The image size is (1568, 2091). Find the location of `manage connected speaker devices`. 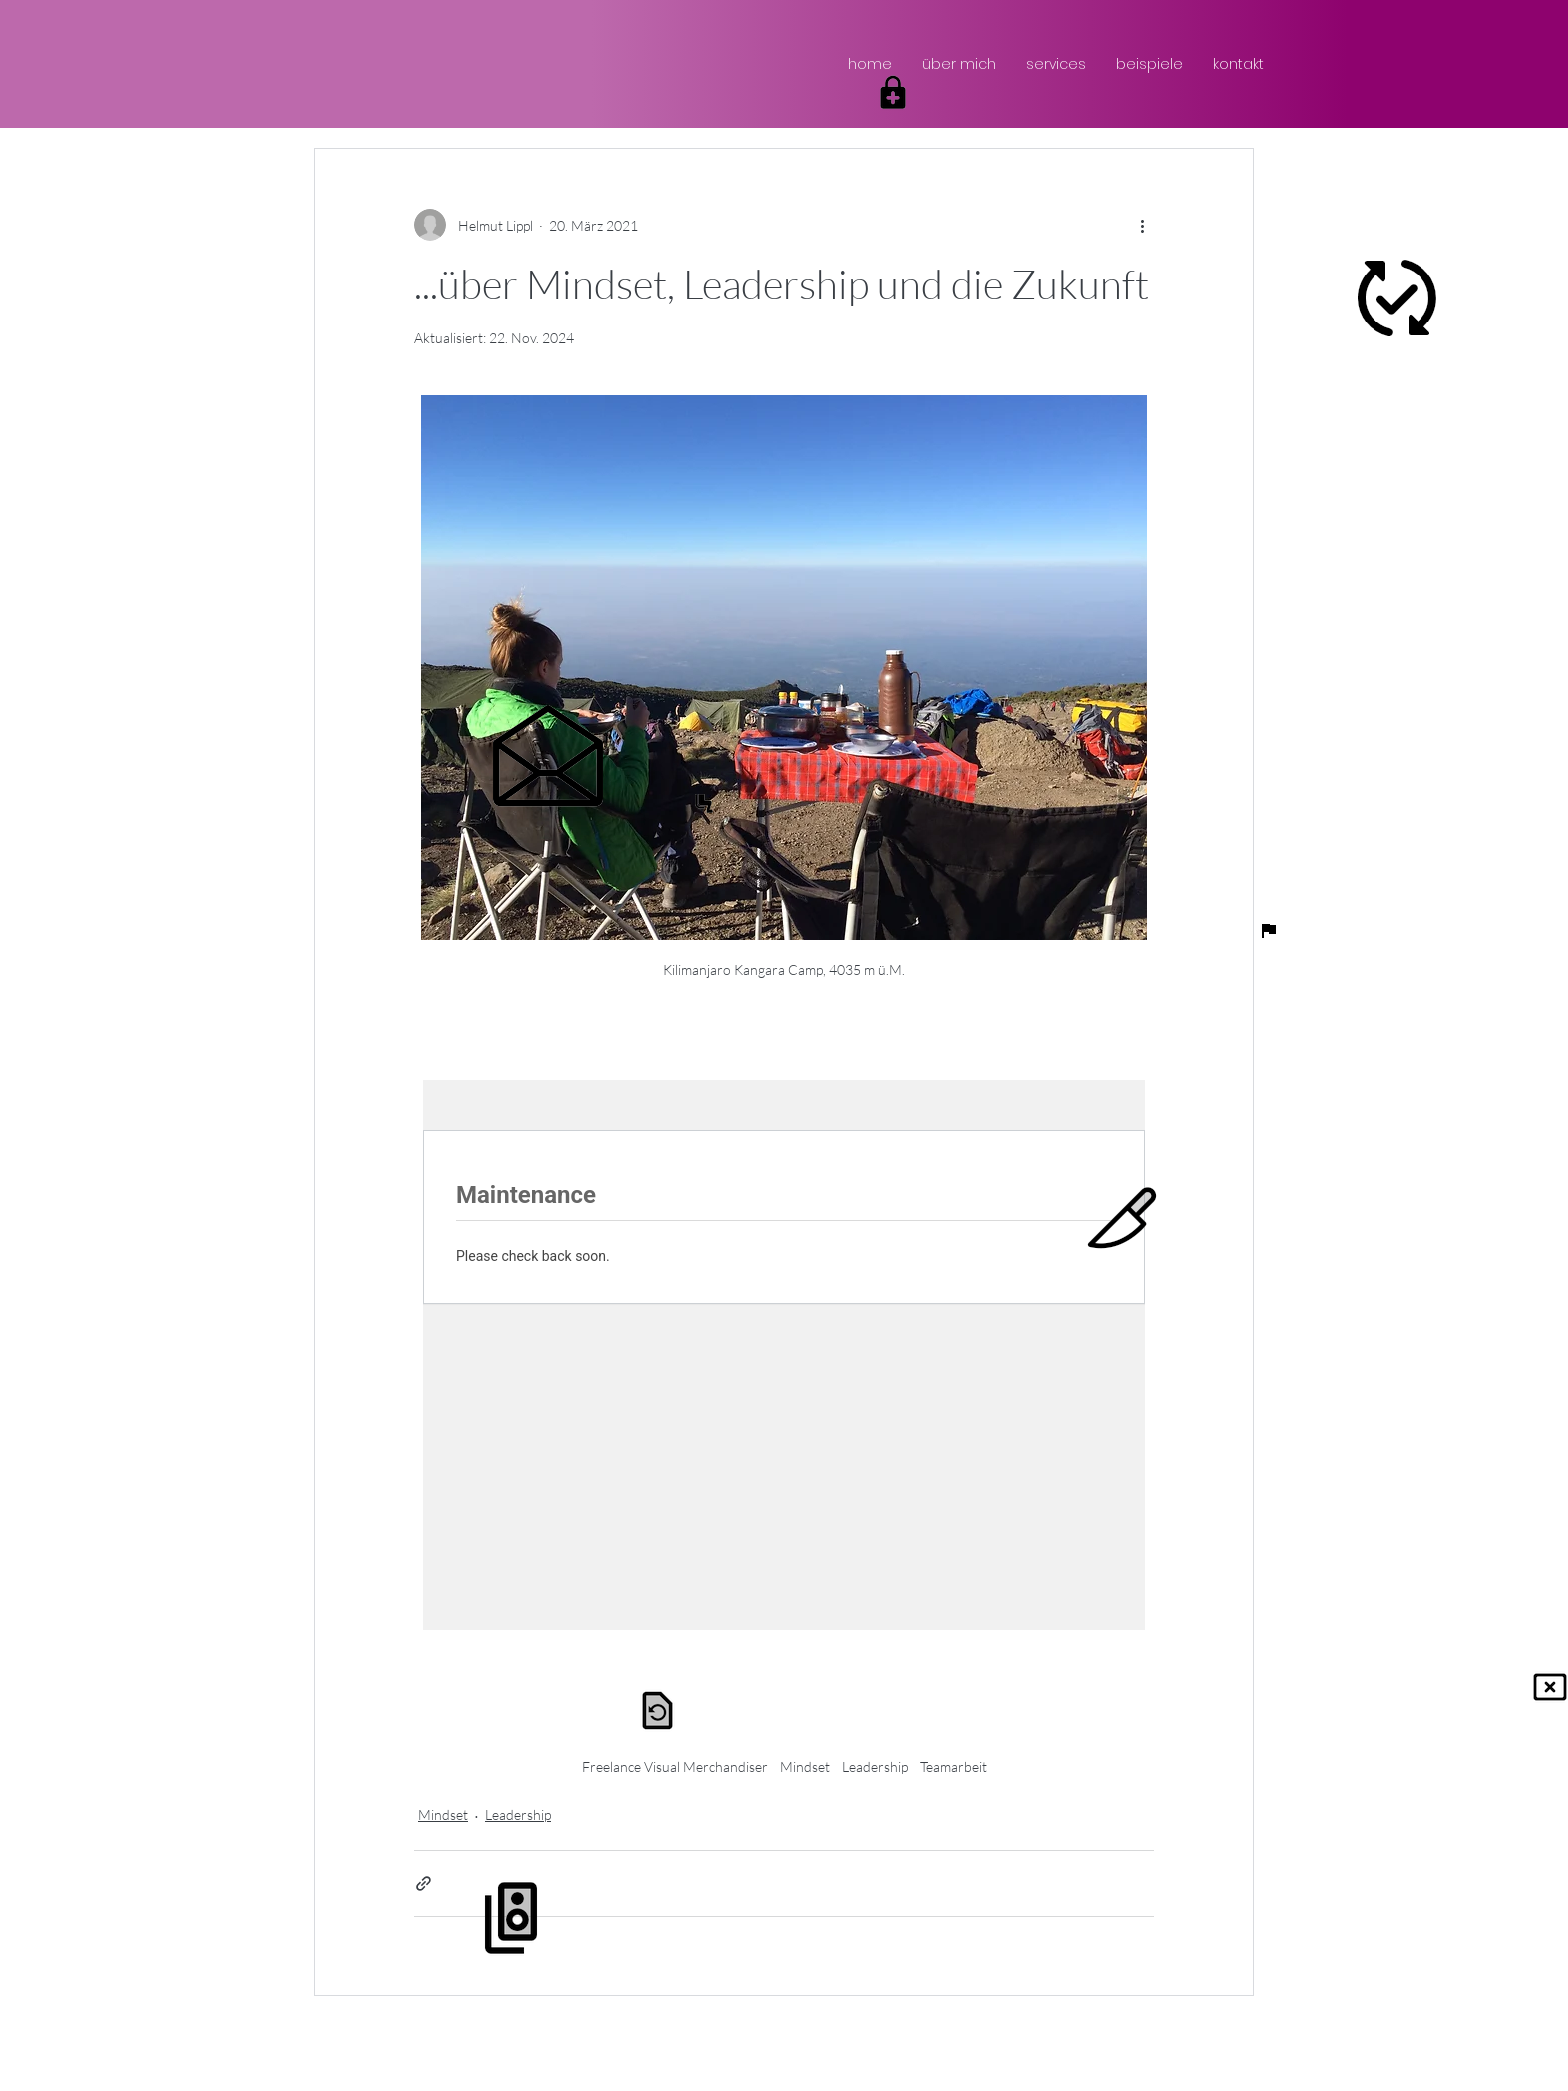

manage connected speaker devices is located at coordinates (511, 1918).